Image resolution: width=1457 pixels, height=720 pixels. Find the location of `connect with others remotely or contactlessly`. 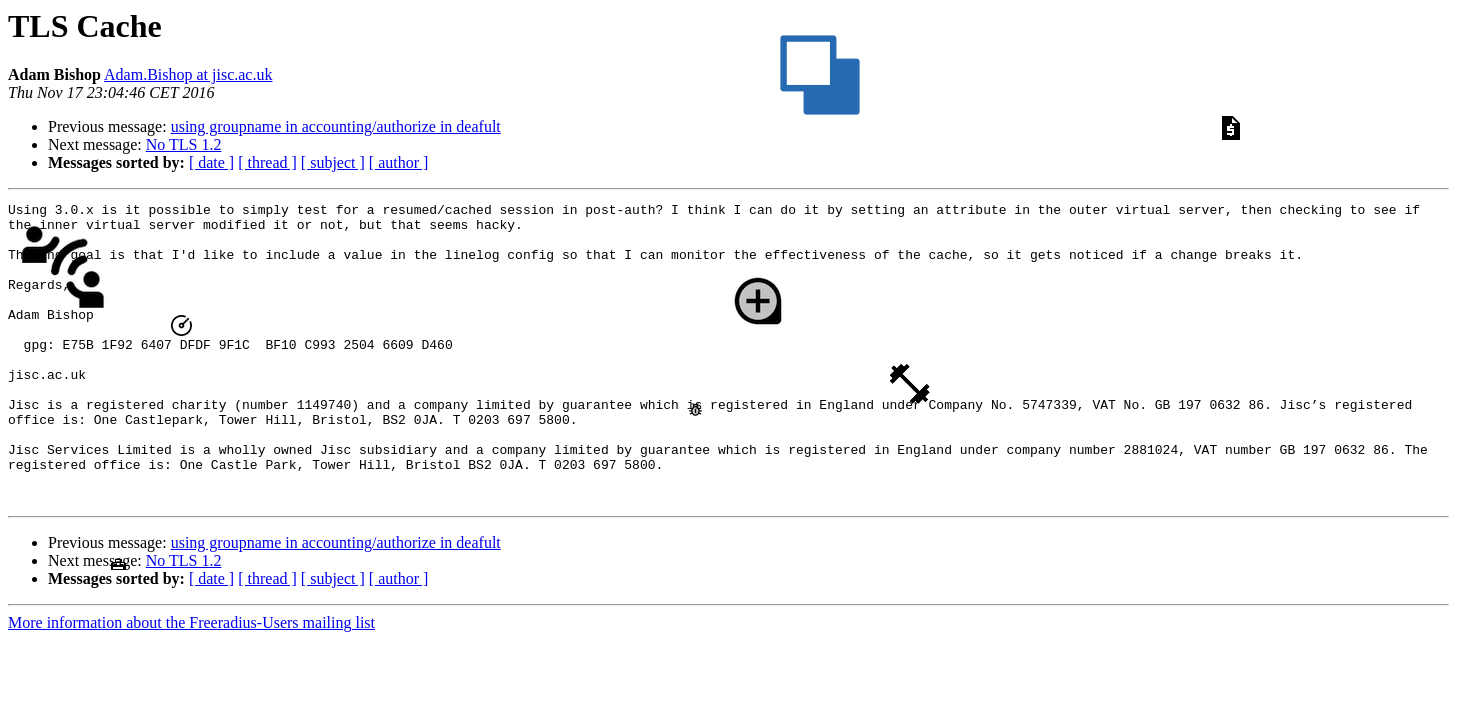

connect with others remotely or contactlessly is located at coordinates (63, 267).